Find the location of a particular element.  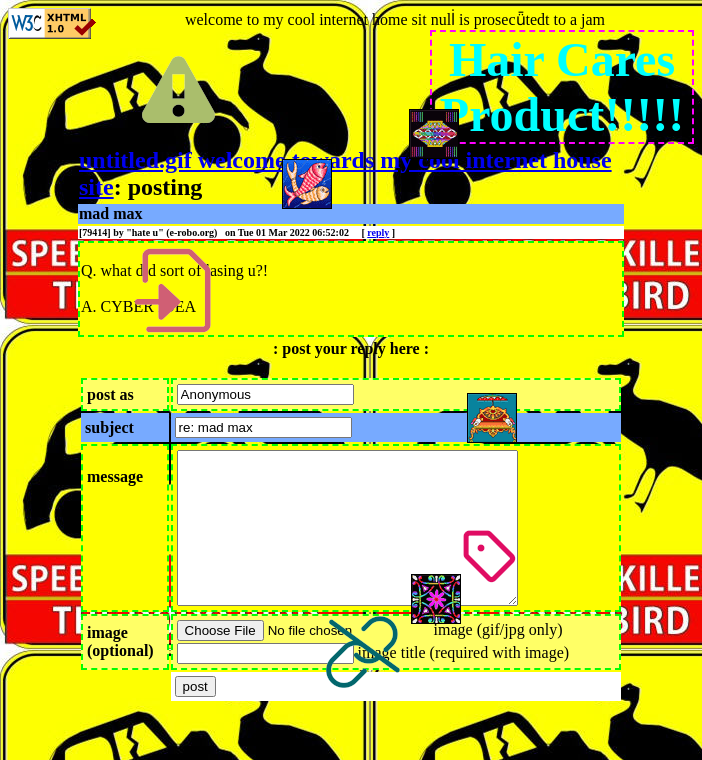

indicates a file has been moved to another location is located at coordinates (176, 290).